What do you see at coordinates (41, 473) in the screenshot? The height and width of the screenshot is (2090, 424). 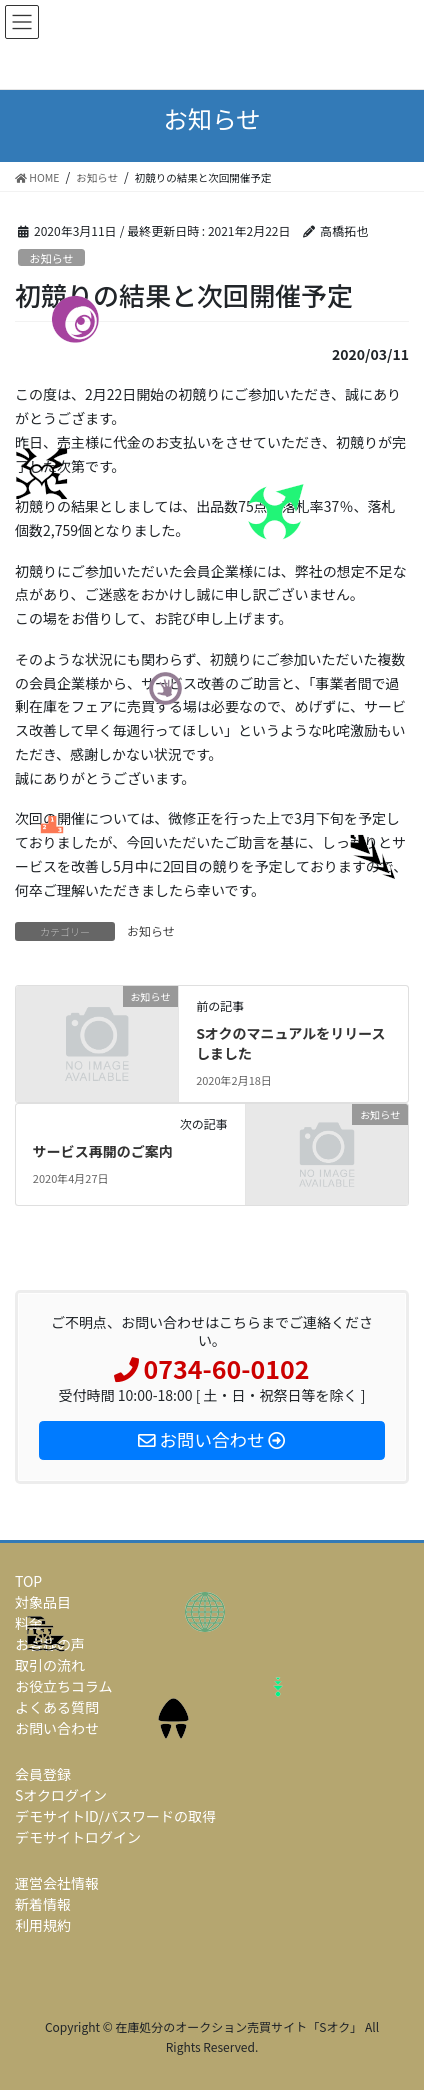 I see `activate defibrillator or emergency revival action` at bounding box center [41, 473].